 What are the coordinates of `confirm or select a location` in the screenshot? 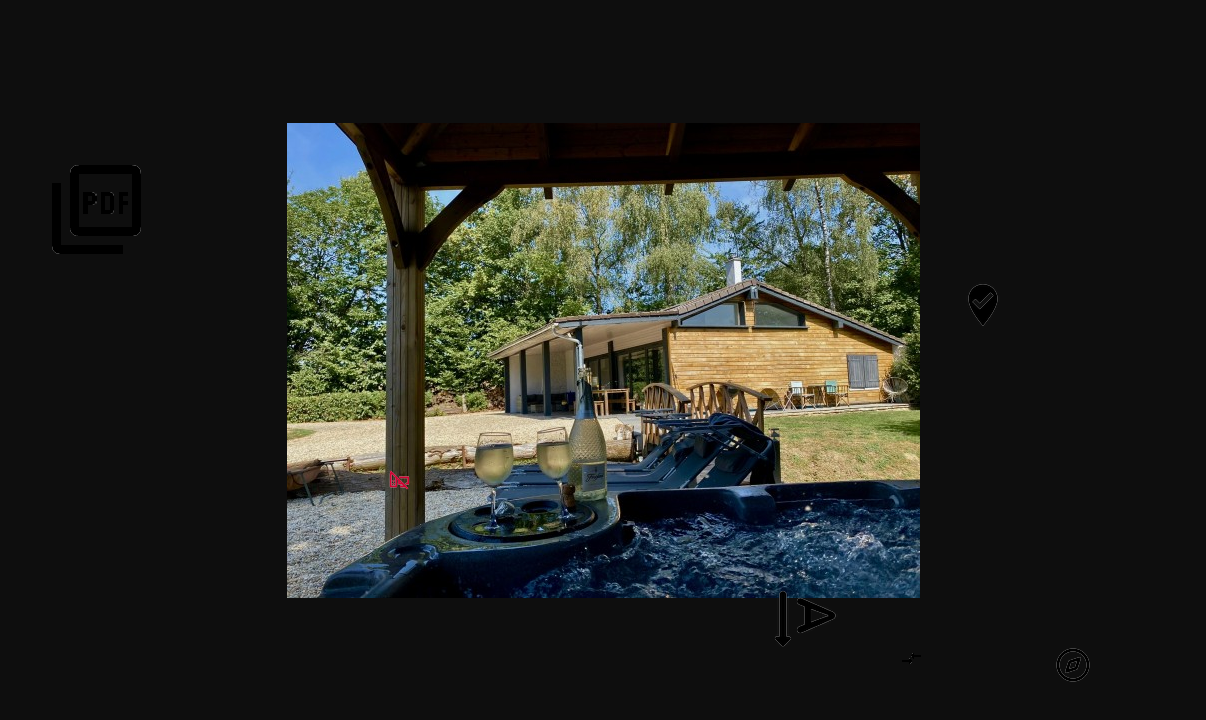 It's located at (983, 305).